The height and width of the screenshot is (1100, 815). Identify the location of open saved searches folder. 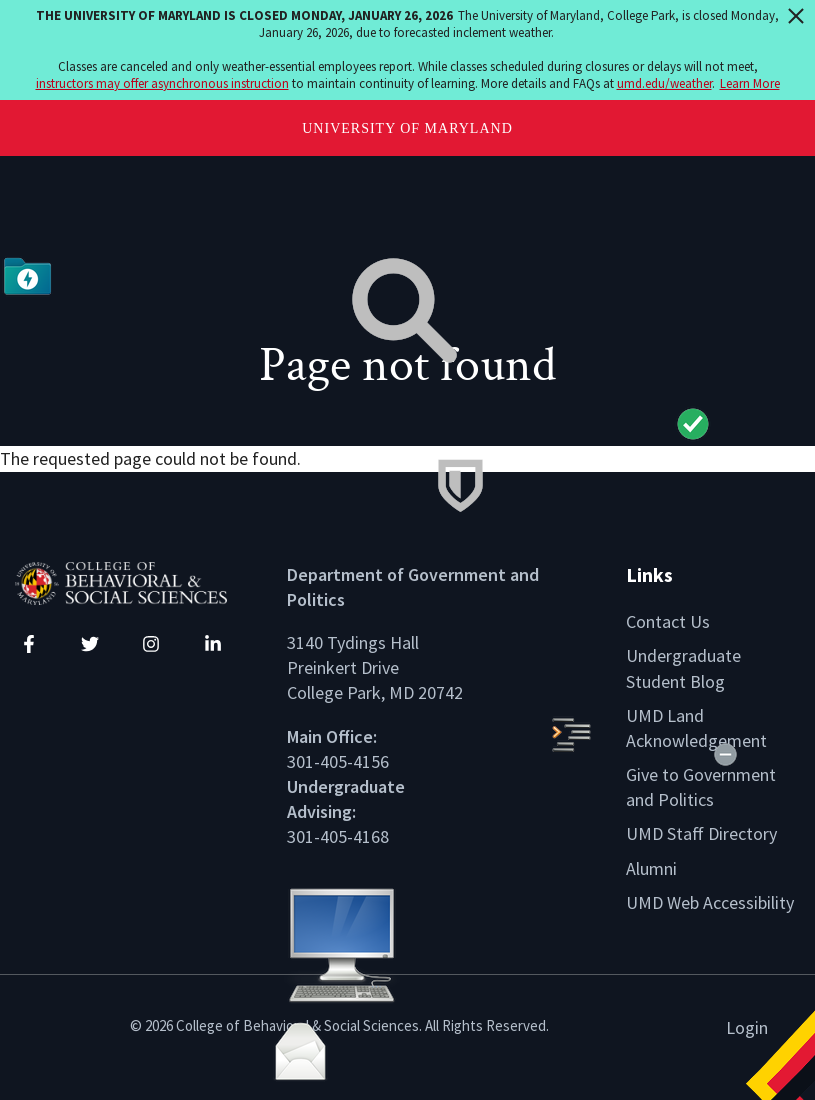
(404, 310).